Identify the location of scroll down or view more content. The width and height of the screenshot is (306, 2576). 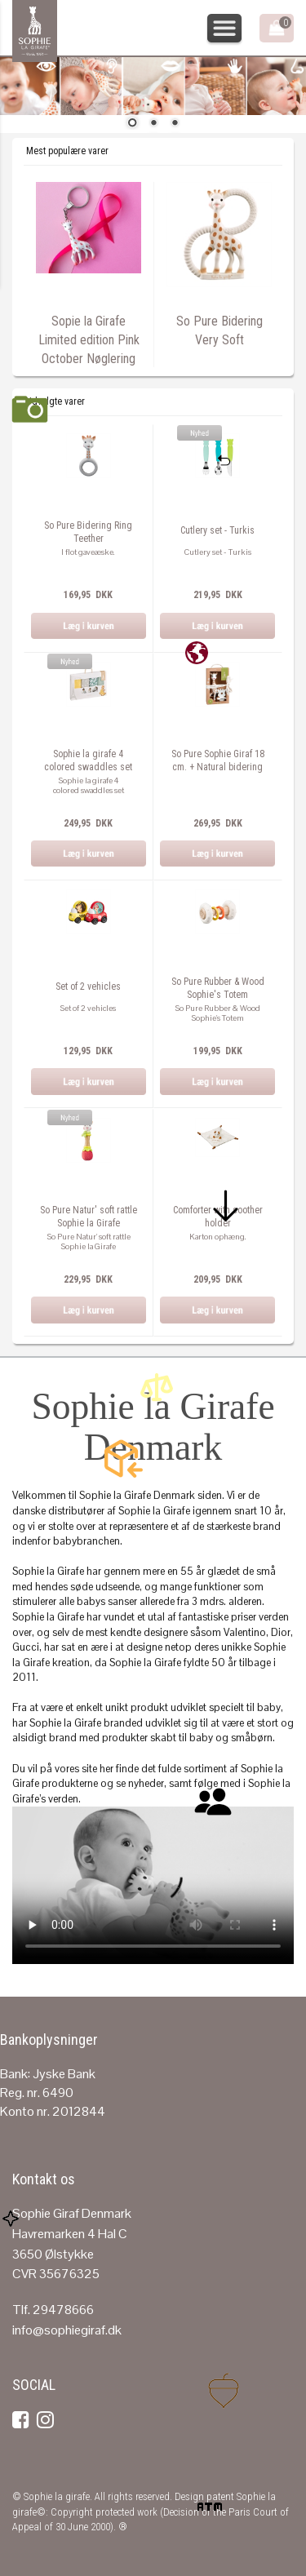
(226, 1206).